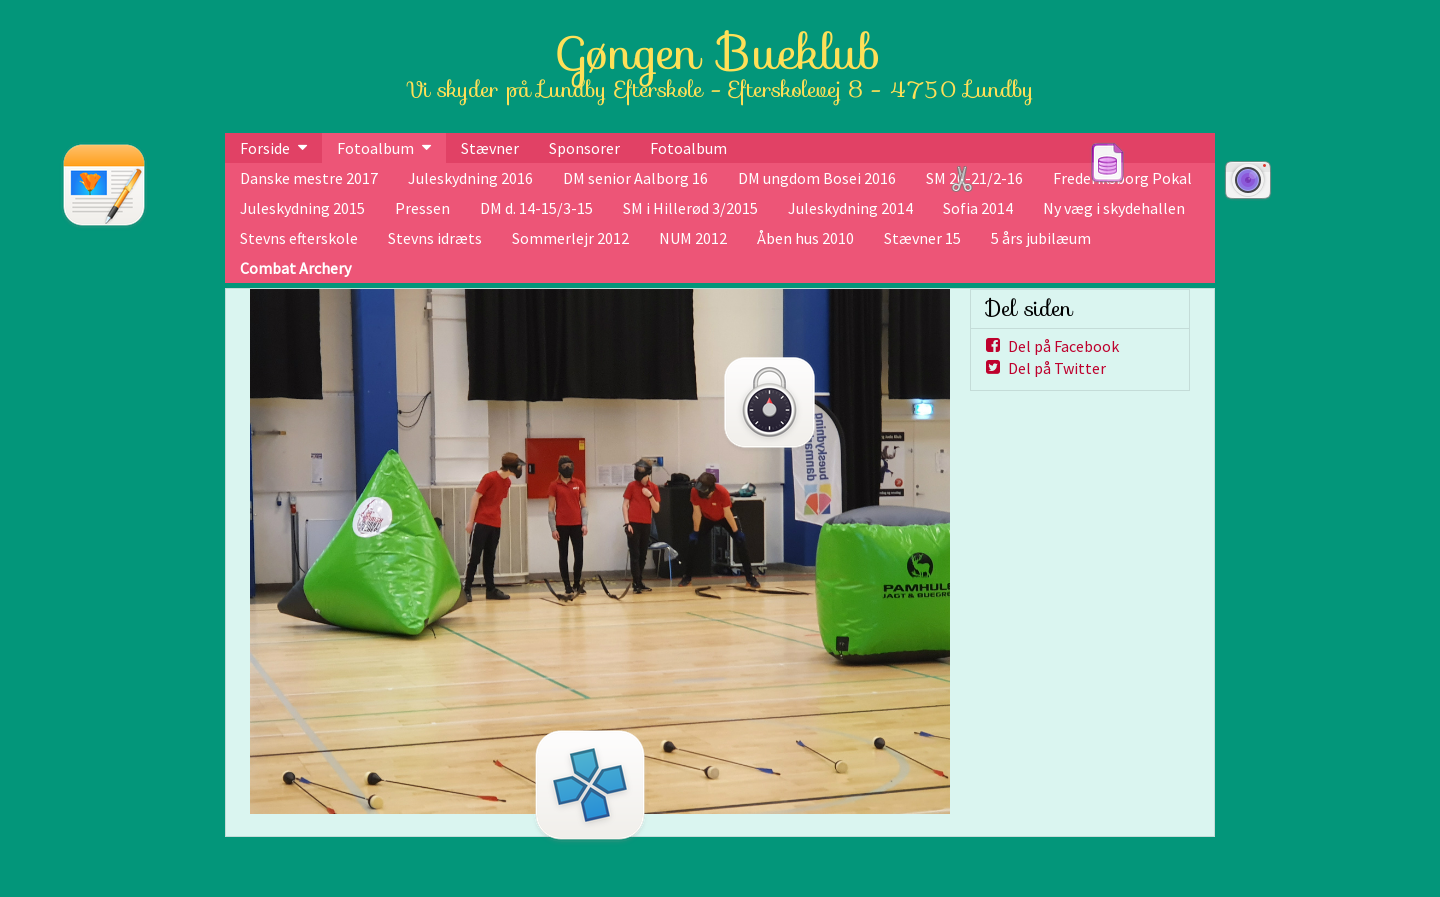 This screenshot has width=1440, height=897. What do you see at coordinates (104, 185) in the screenshot?
I see `open calligrawords app` at bounding box center [104, 185].